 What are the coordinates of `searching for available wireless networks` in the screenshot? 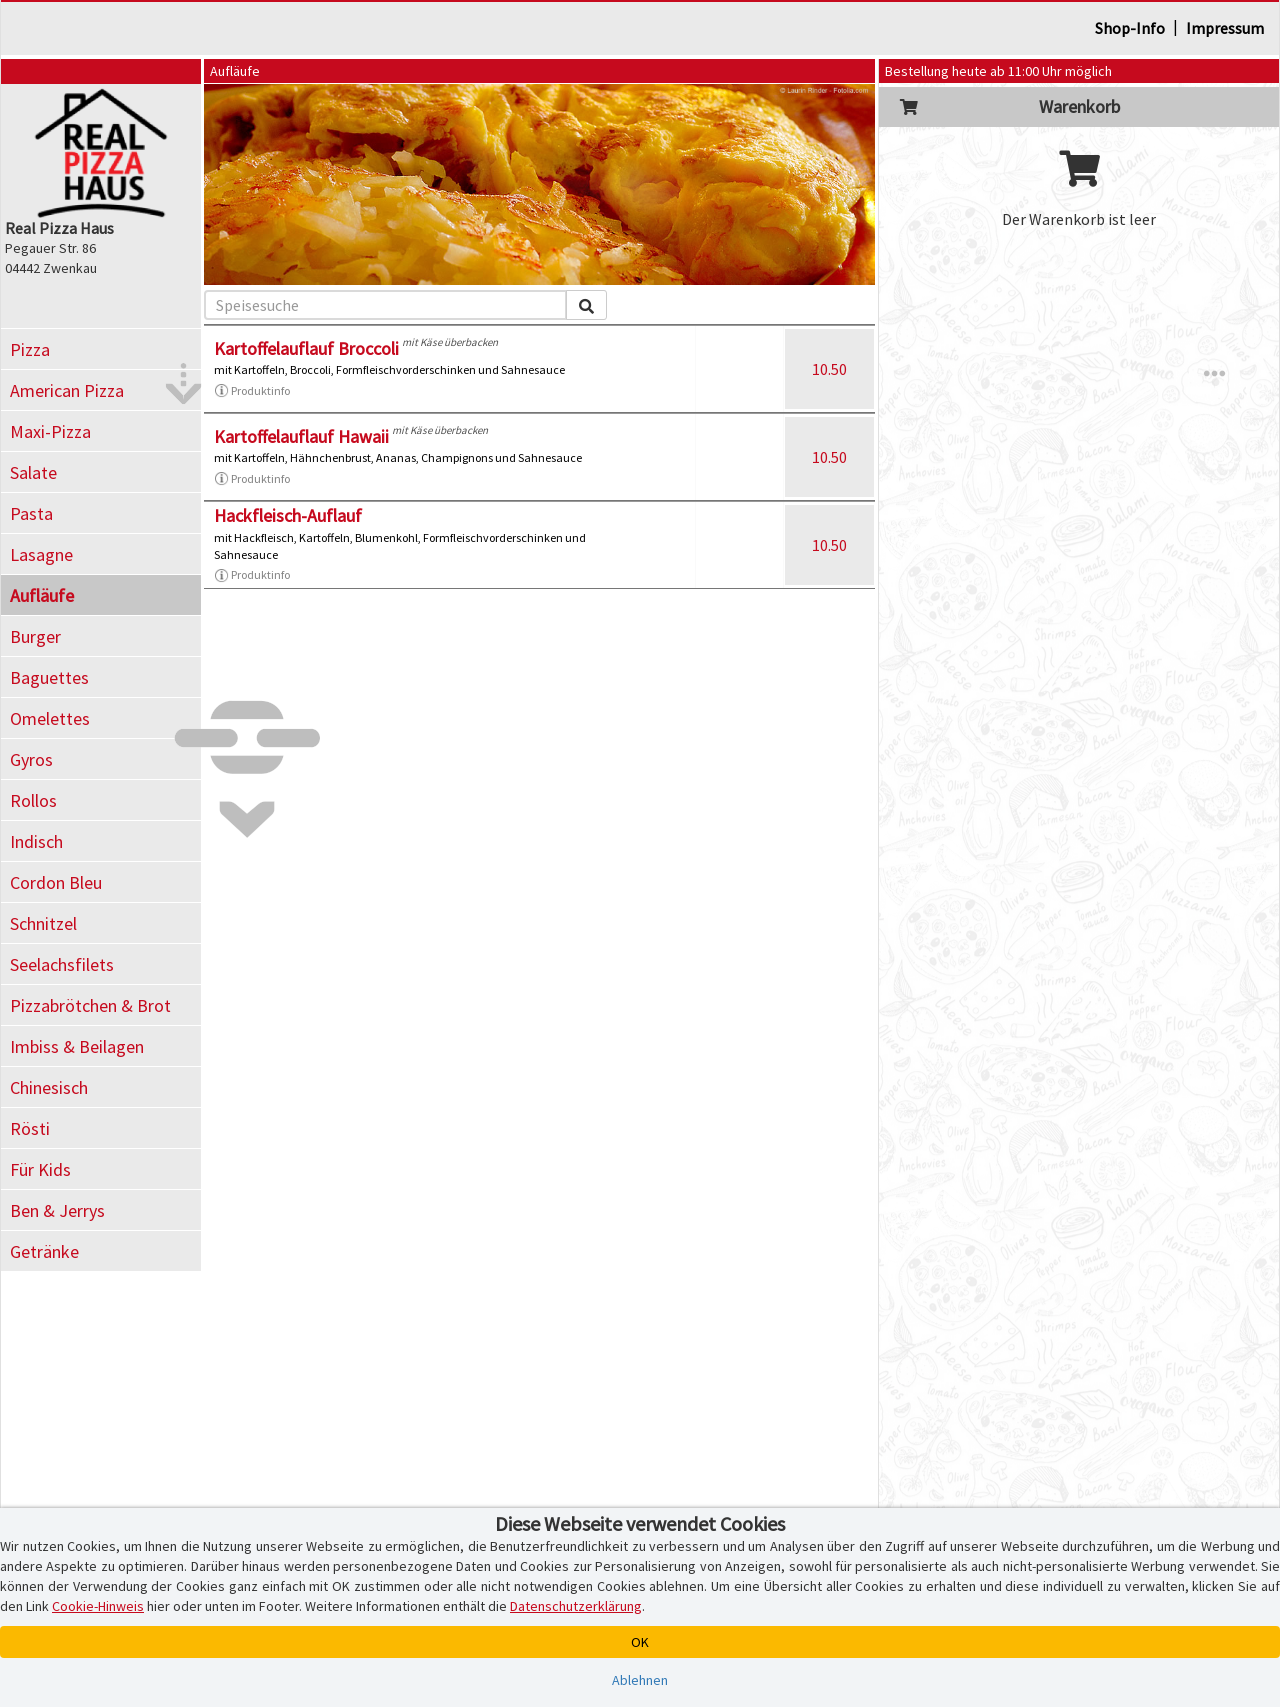 It's located at (1215, 372).